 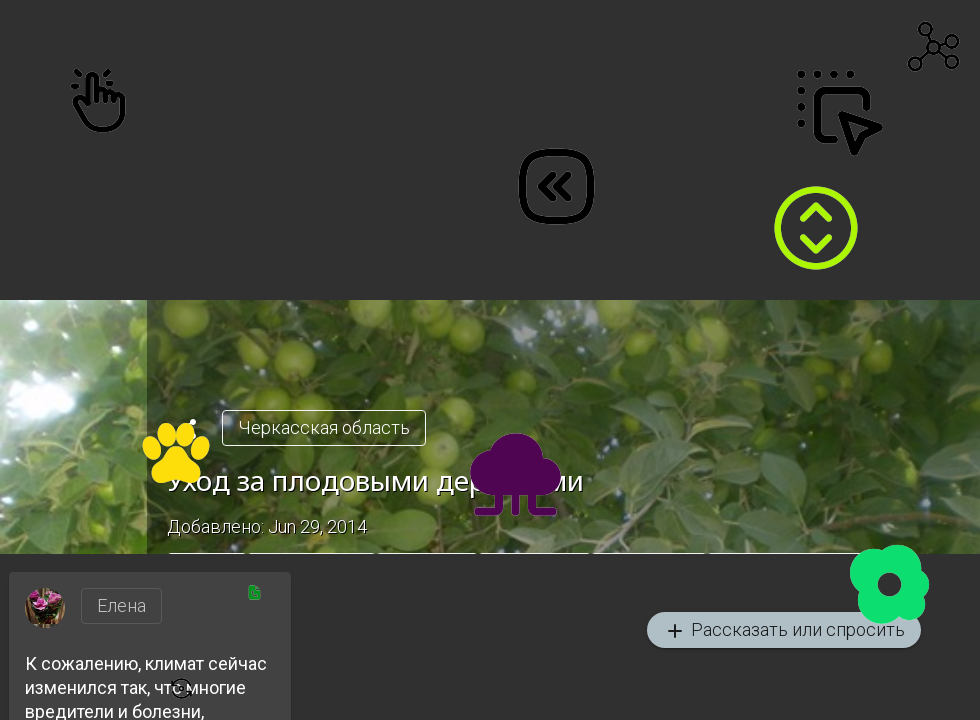 I want to click on access phone call records or logs, so click(x=254, y=592).